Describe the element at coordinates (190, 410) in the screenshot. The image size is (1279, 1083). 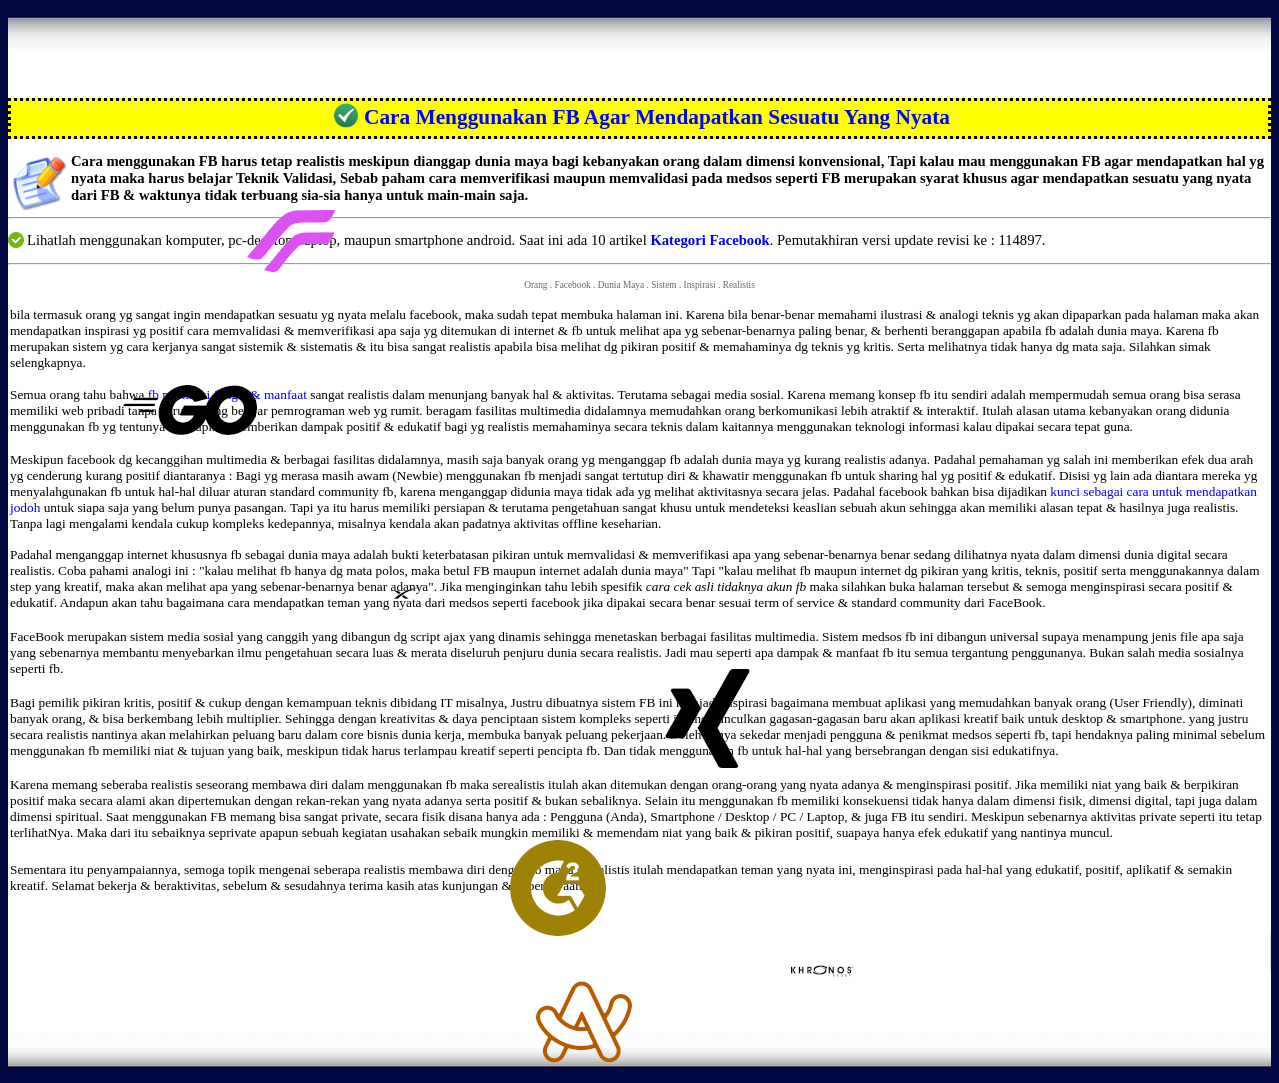
I see `go programming language logo` at that location.